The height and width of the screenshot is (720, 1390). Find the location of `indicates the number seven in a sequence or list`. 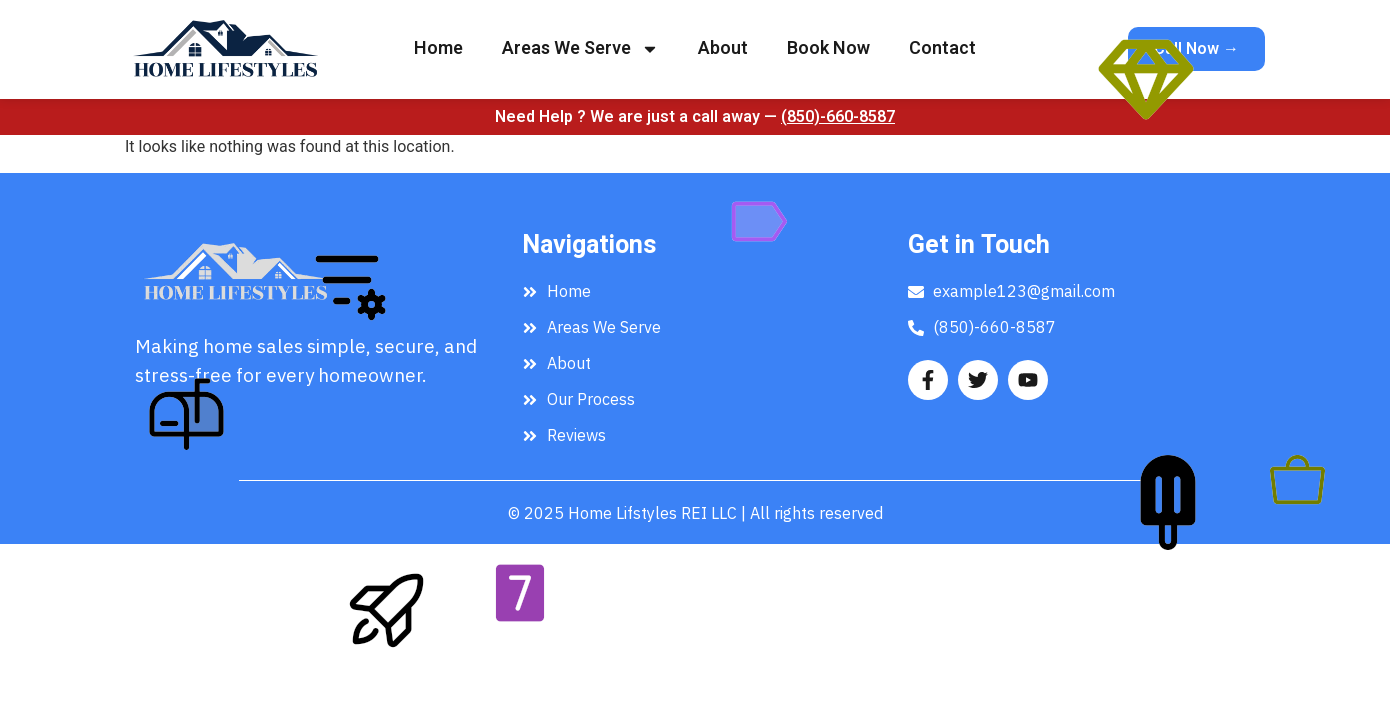

indicates the number seven in a sequence or list is located at coordinates (520, 593).